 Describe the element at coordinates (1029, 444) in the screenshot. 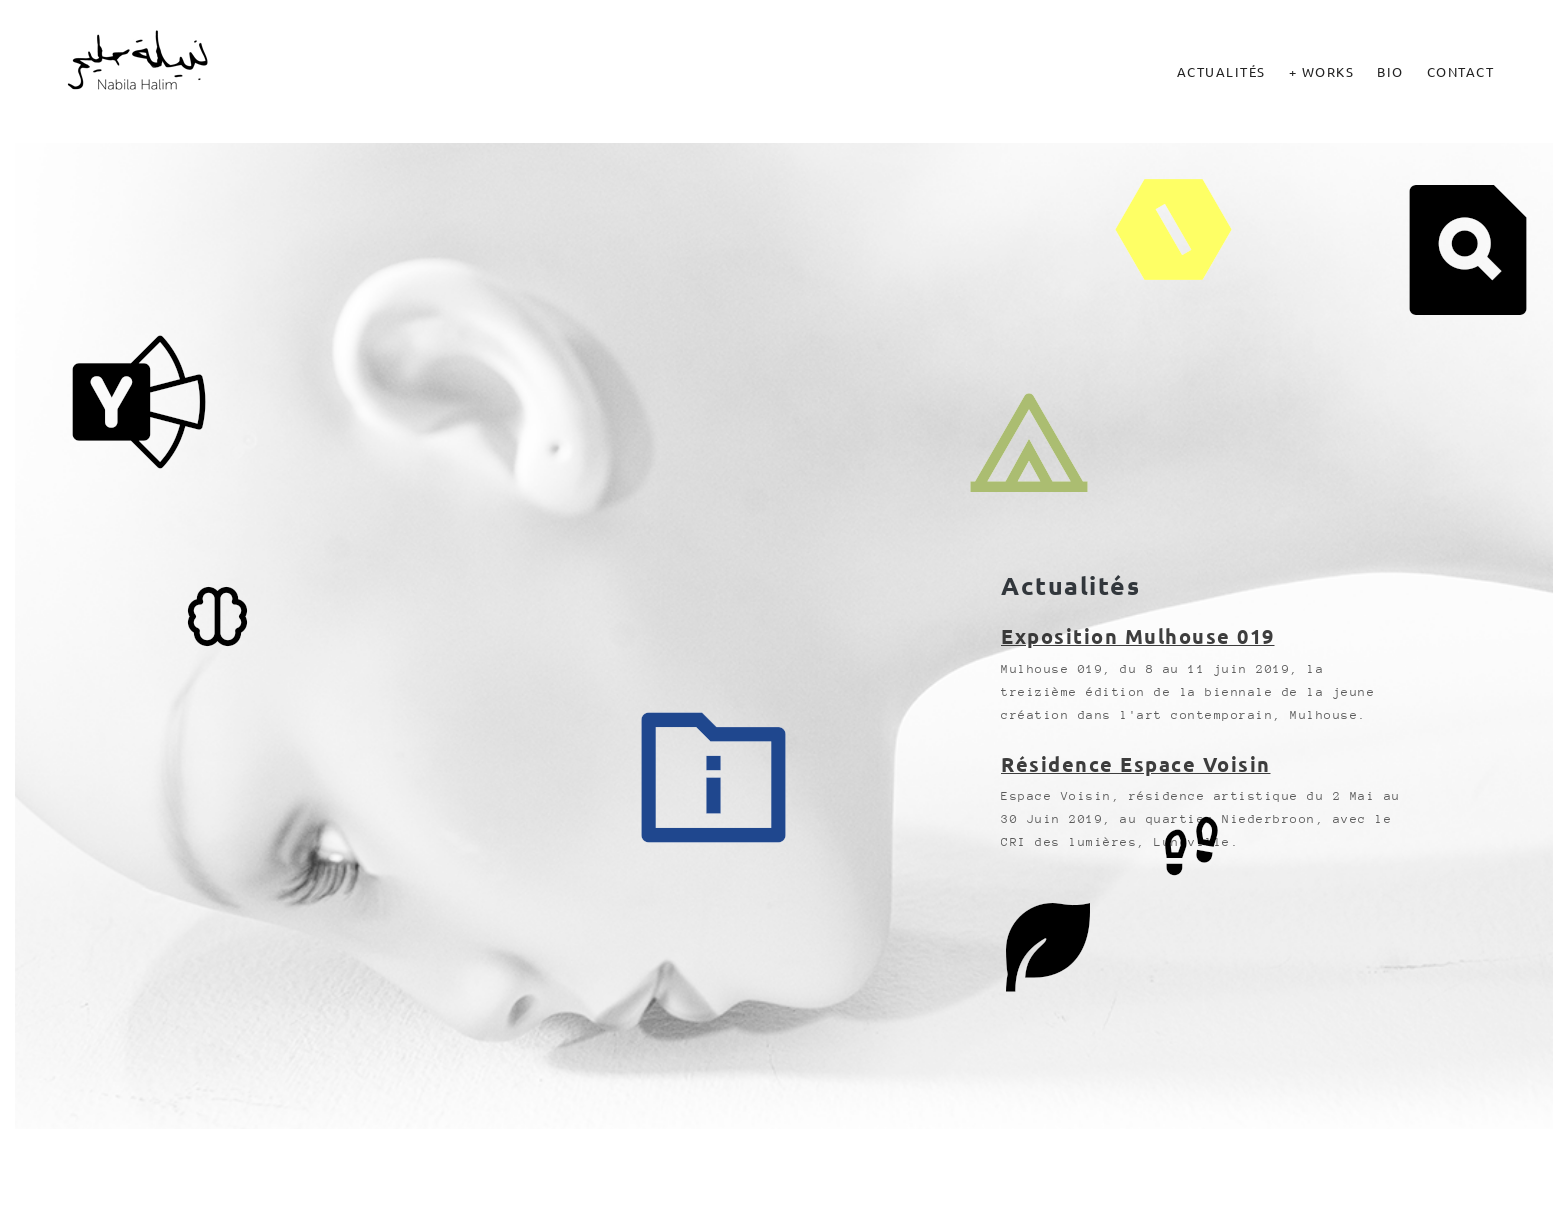

I see `view camping or outdoor locations` at that location.